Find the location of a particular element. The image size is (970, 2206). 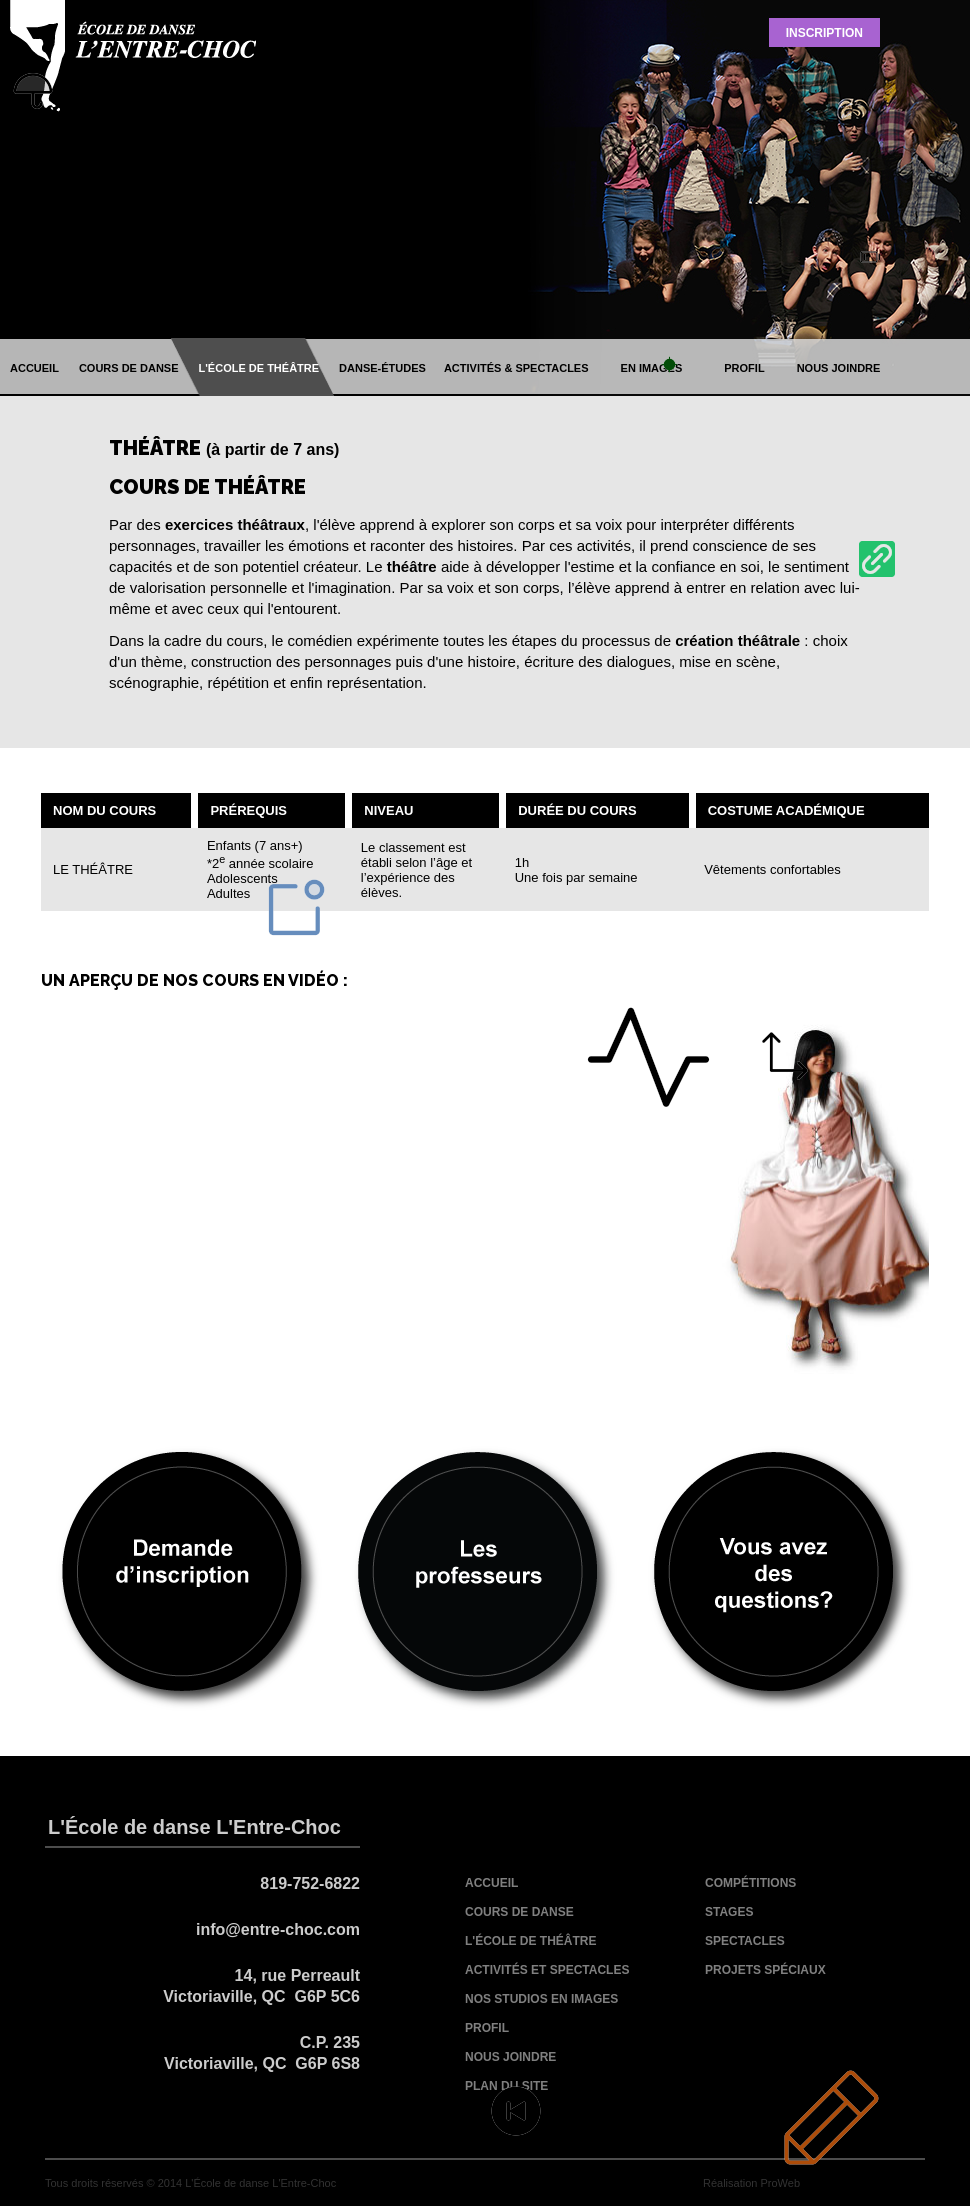

edit or modify content is located at coordinates (829, 2119).